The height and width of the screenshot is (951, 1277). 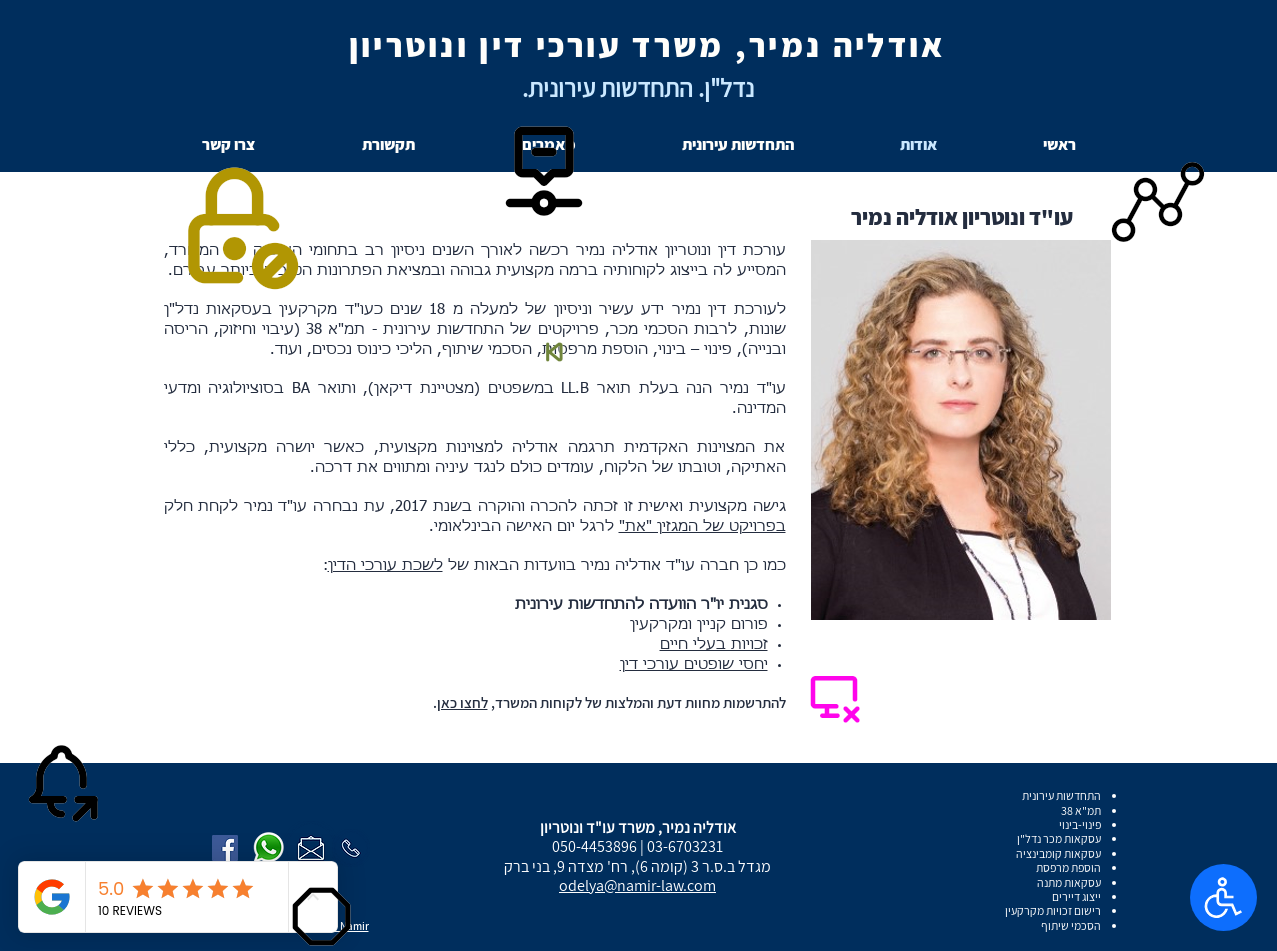 What do you see at coordinates (554, 352) in the screenshot?
I see `skip to previous track` at bounding box center [554, 352].